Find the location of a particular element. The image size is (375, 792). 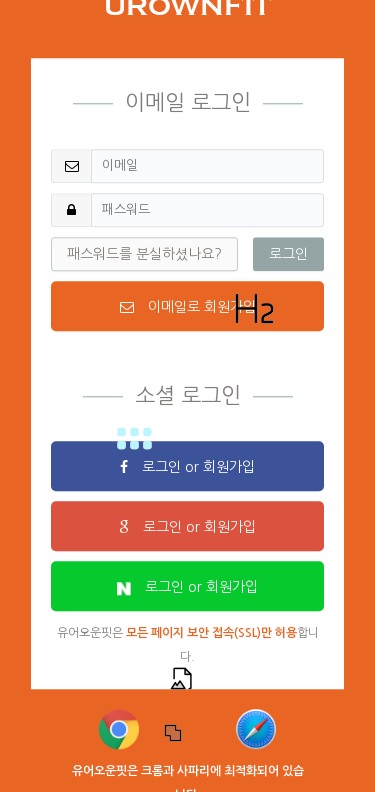

switch to grid view layout is located at coordinates (134, 438).